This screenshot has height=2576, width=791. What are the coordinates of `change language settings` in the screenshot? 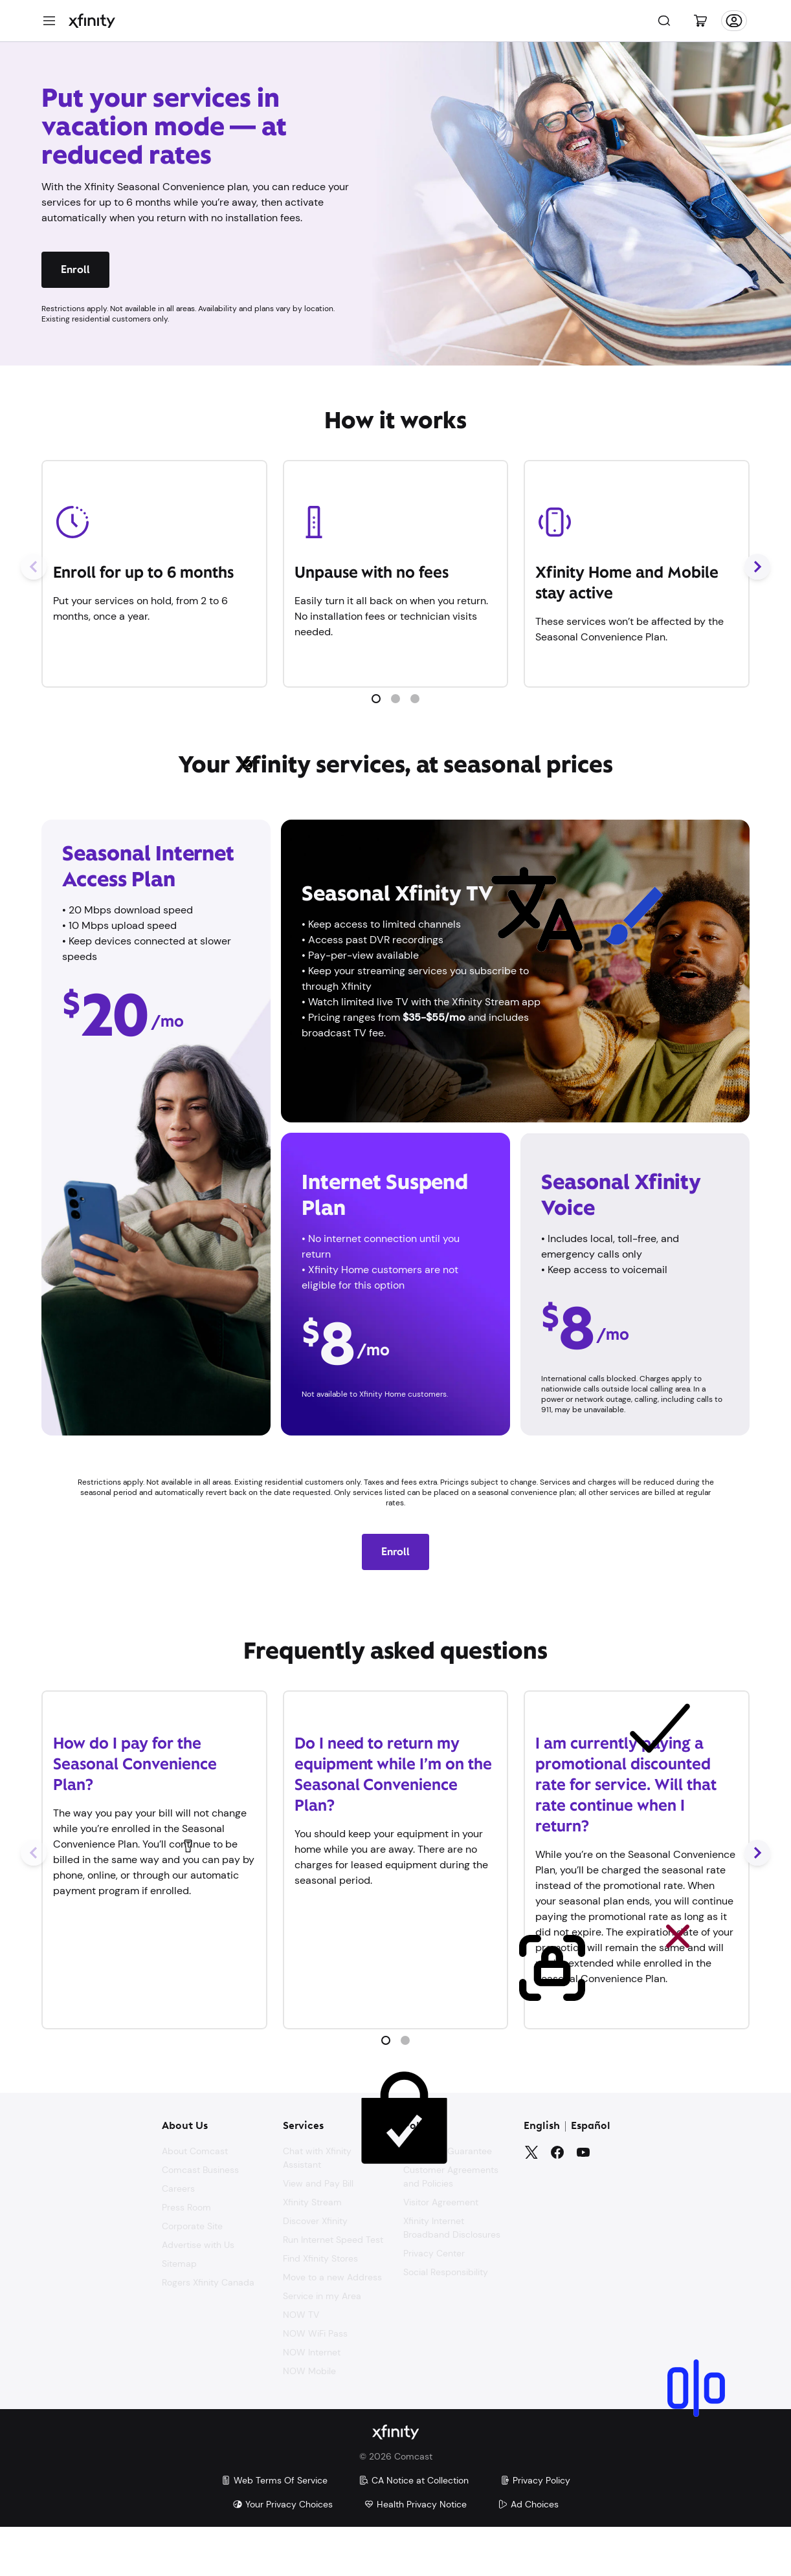 It's located at (537, 909).